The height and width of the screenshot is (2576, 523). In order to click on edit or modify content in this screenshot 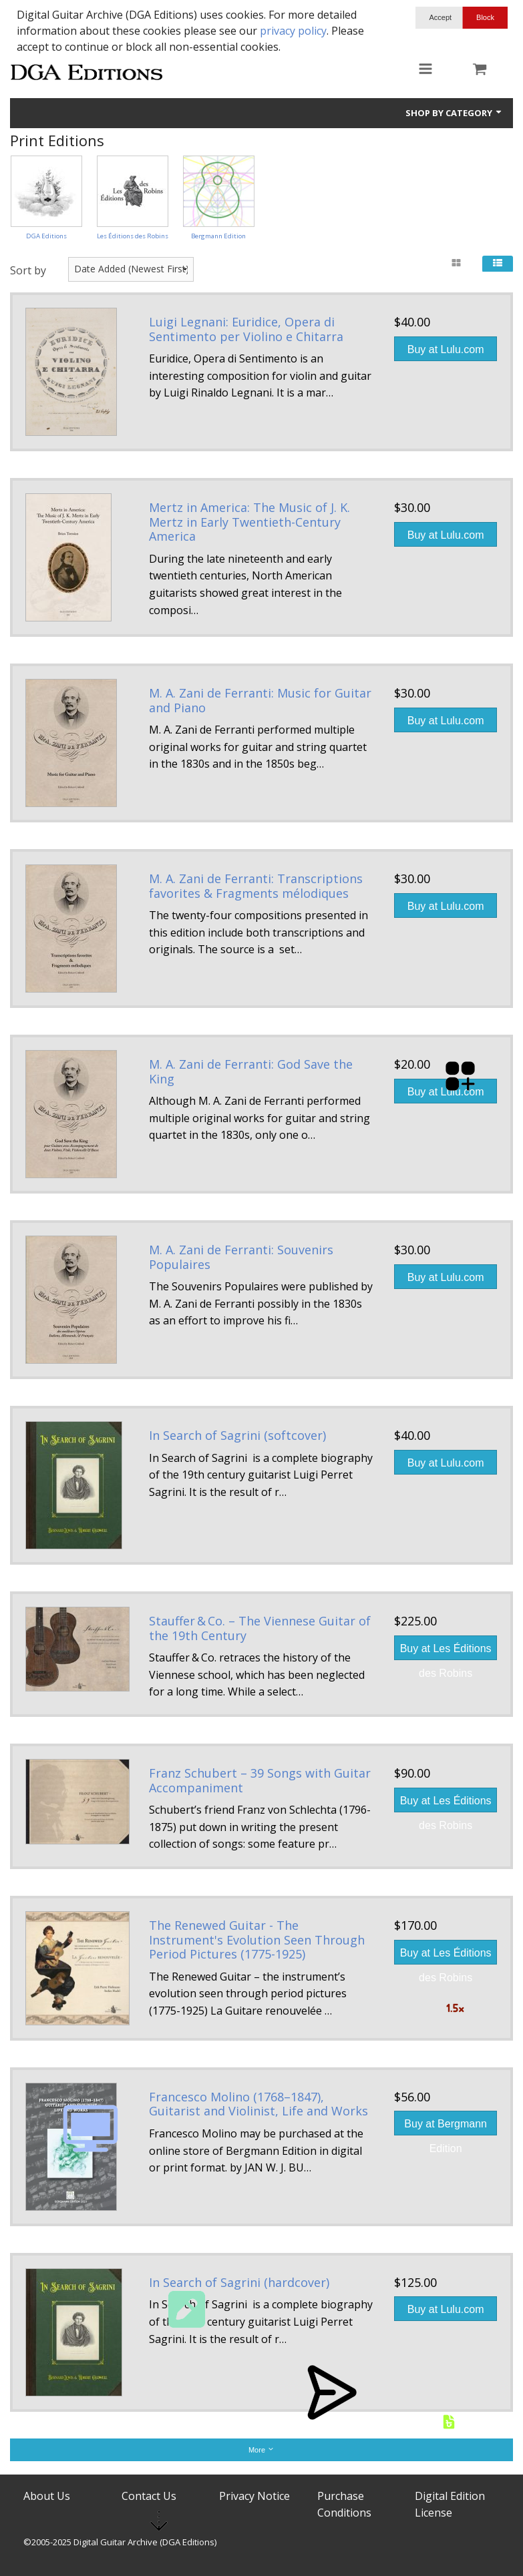, I will do `click(186, 2309)`.